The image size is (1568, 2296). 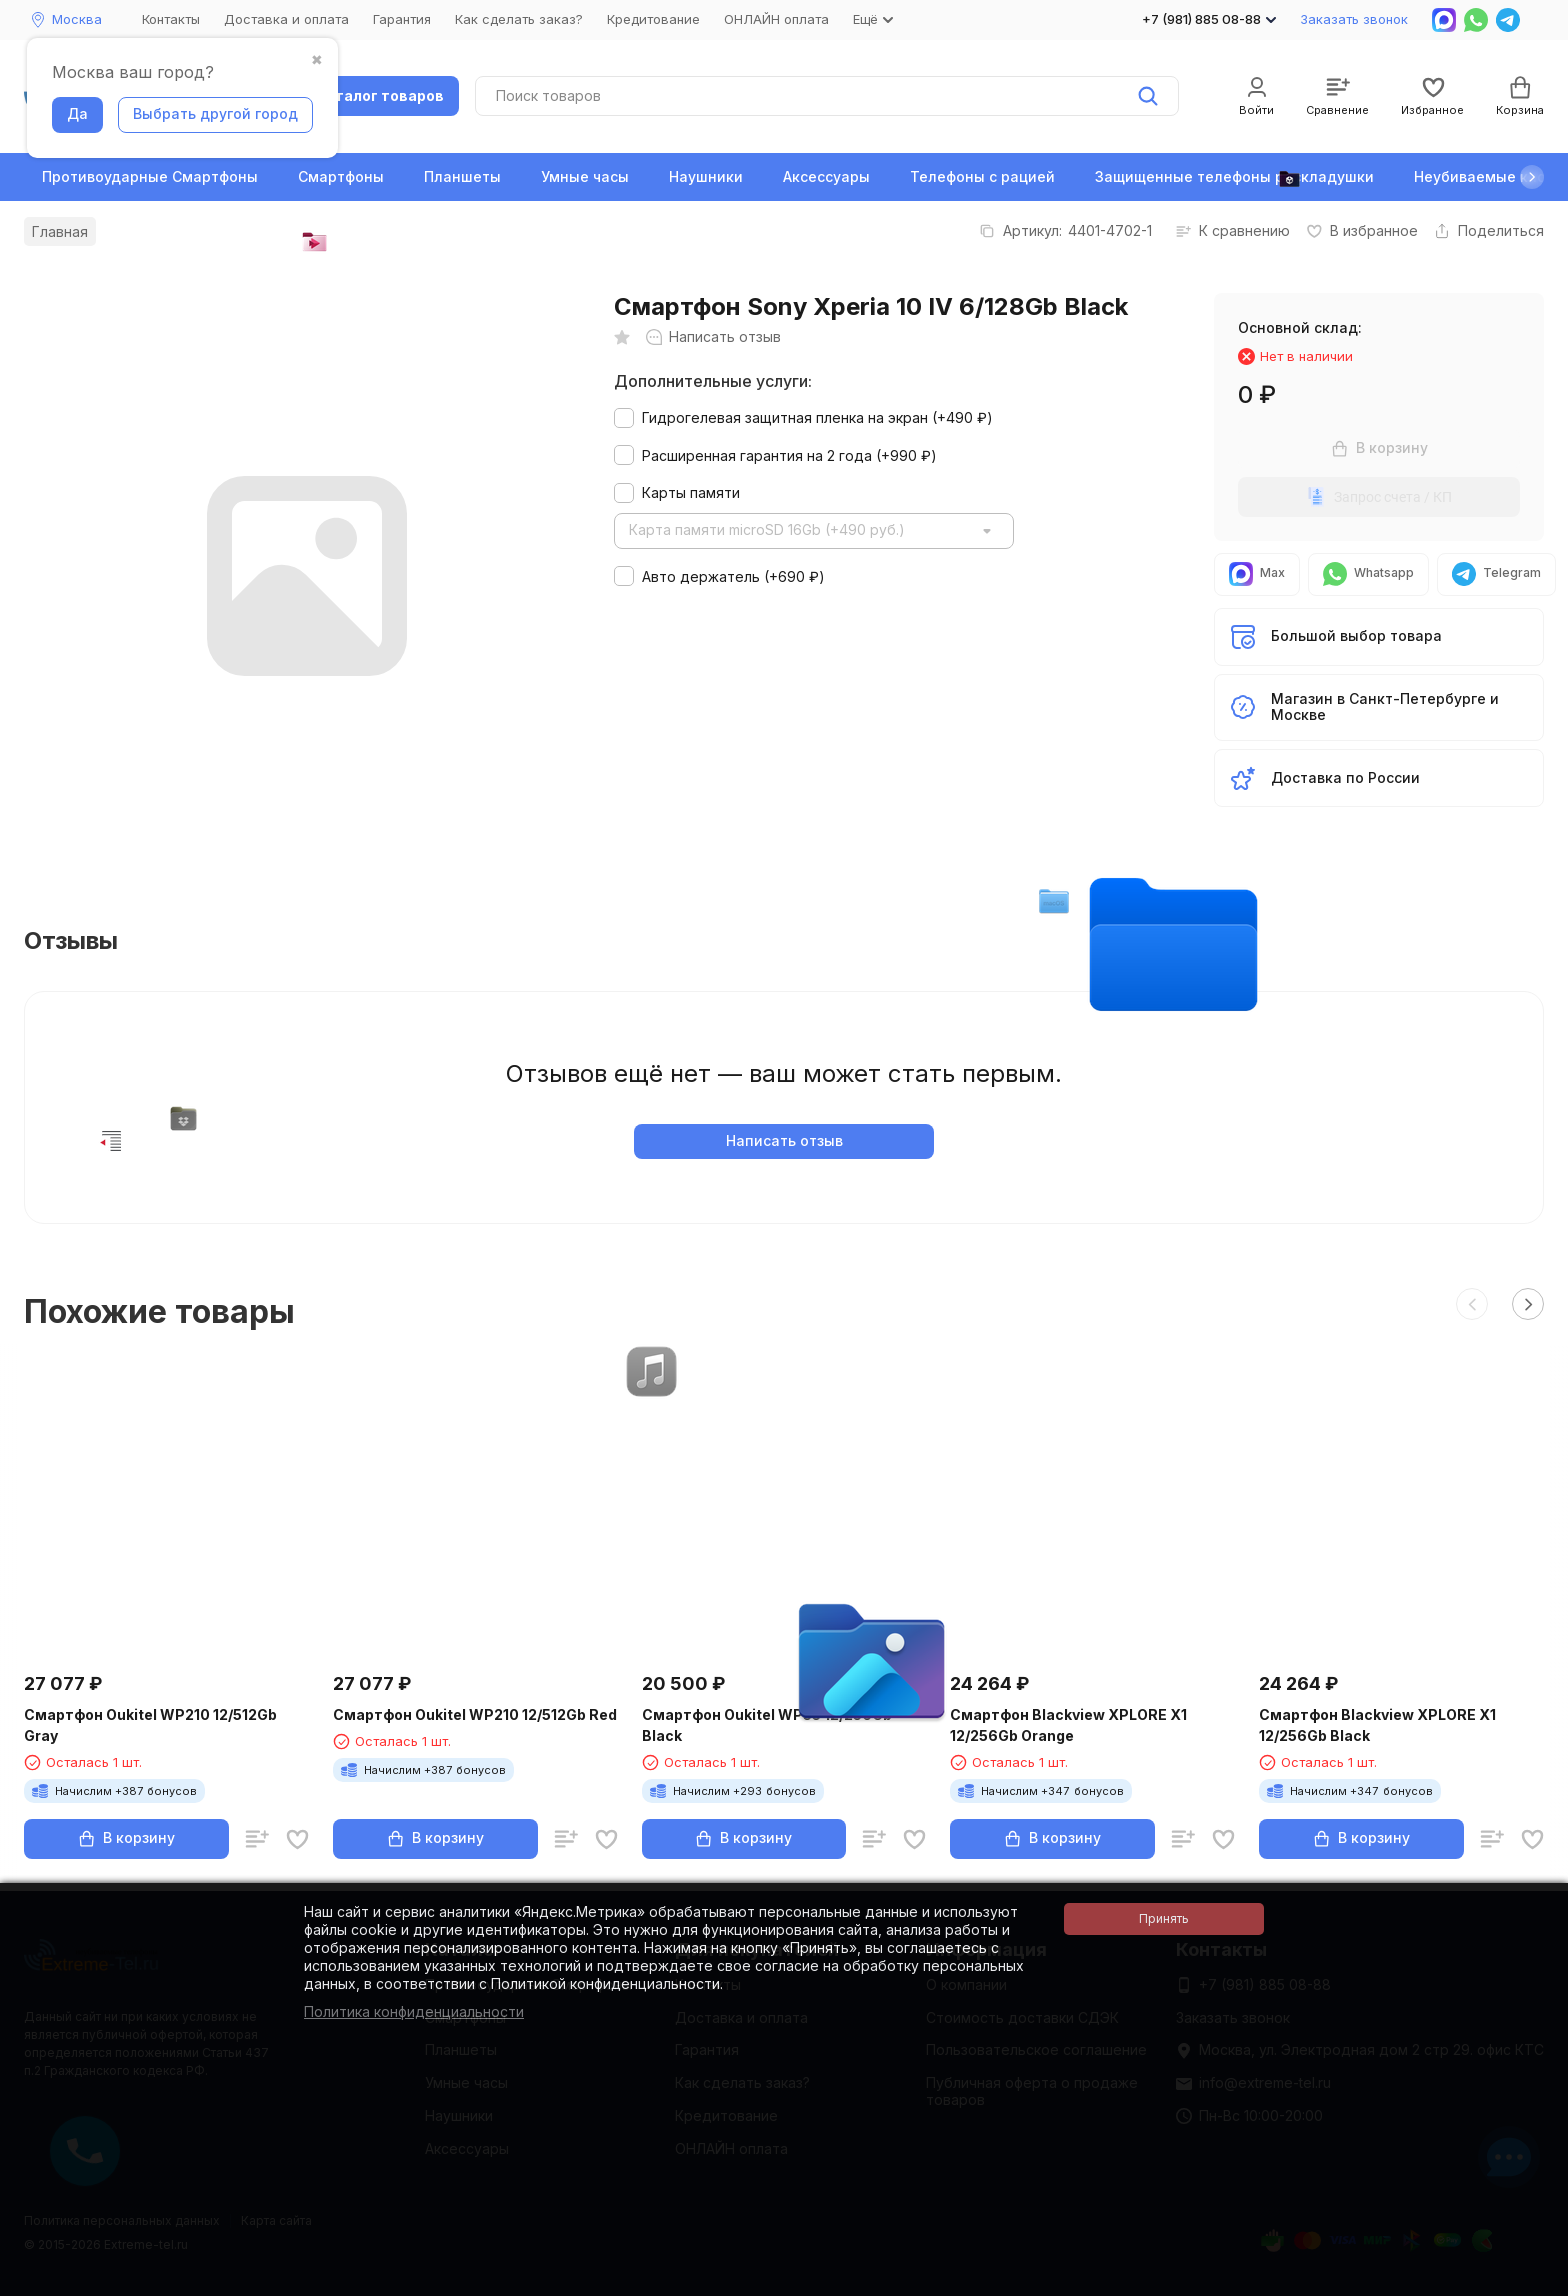 What do you see at coordinates (651, 1371) in the screenshot?
I see `open the Music app` at bounding box center [651, 1371].